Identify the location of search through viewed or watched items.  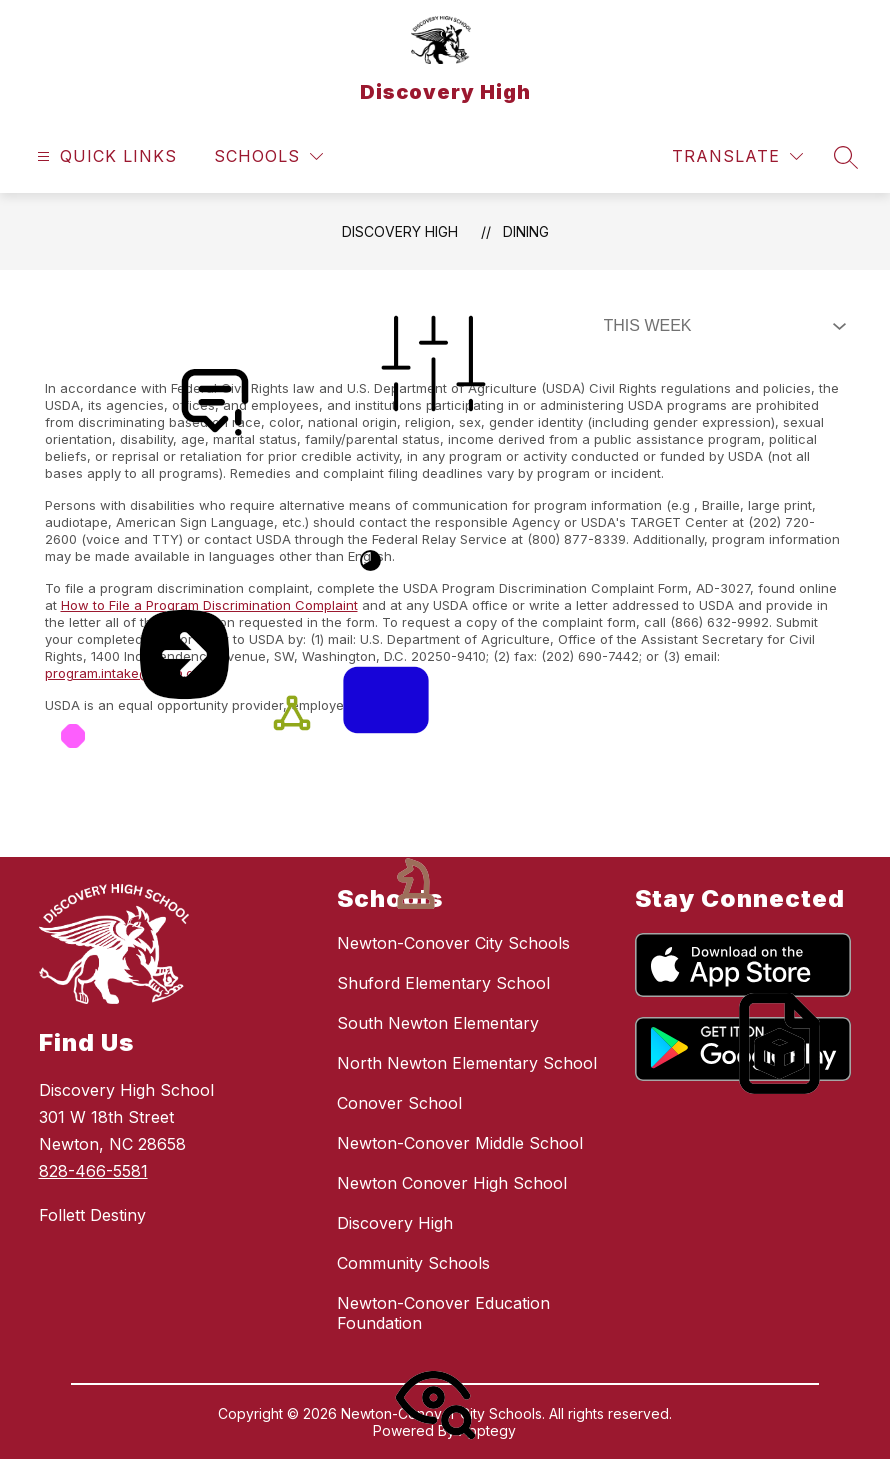
(433, 1397).